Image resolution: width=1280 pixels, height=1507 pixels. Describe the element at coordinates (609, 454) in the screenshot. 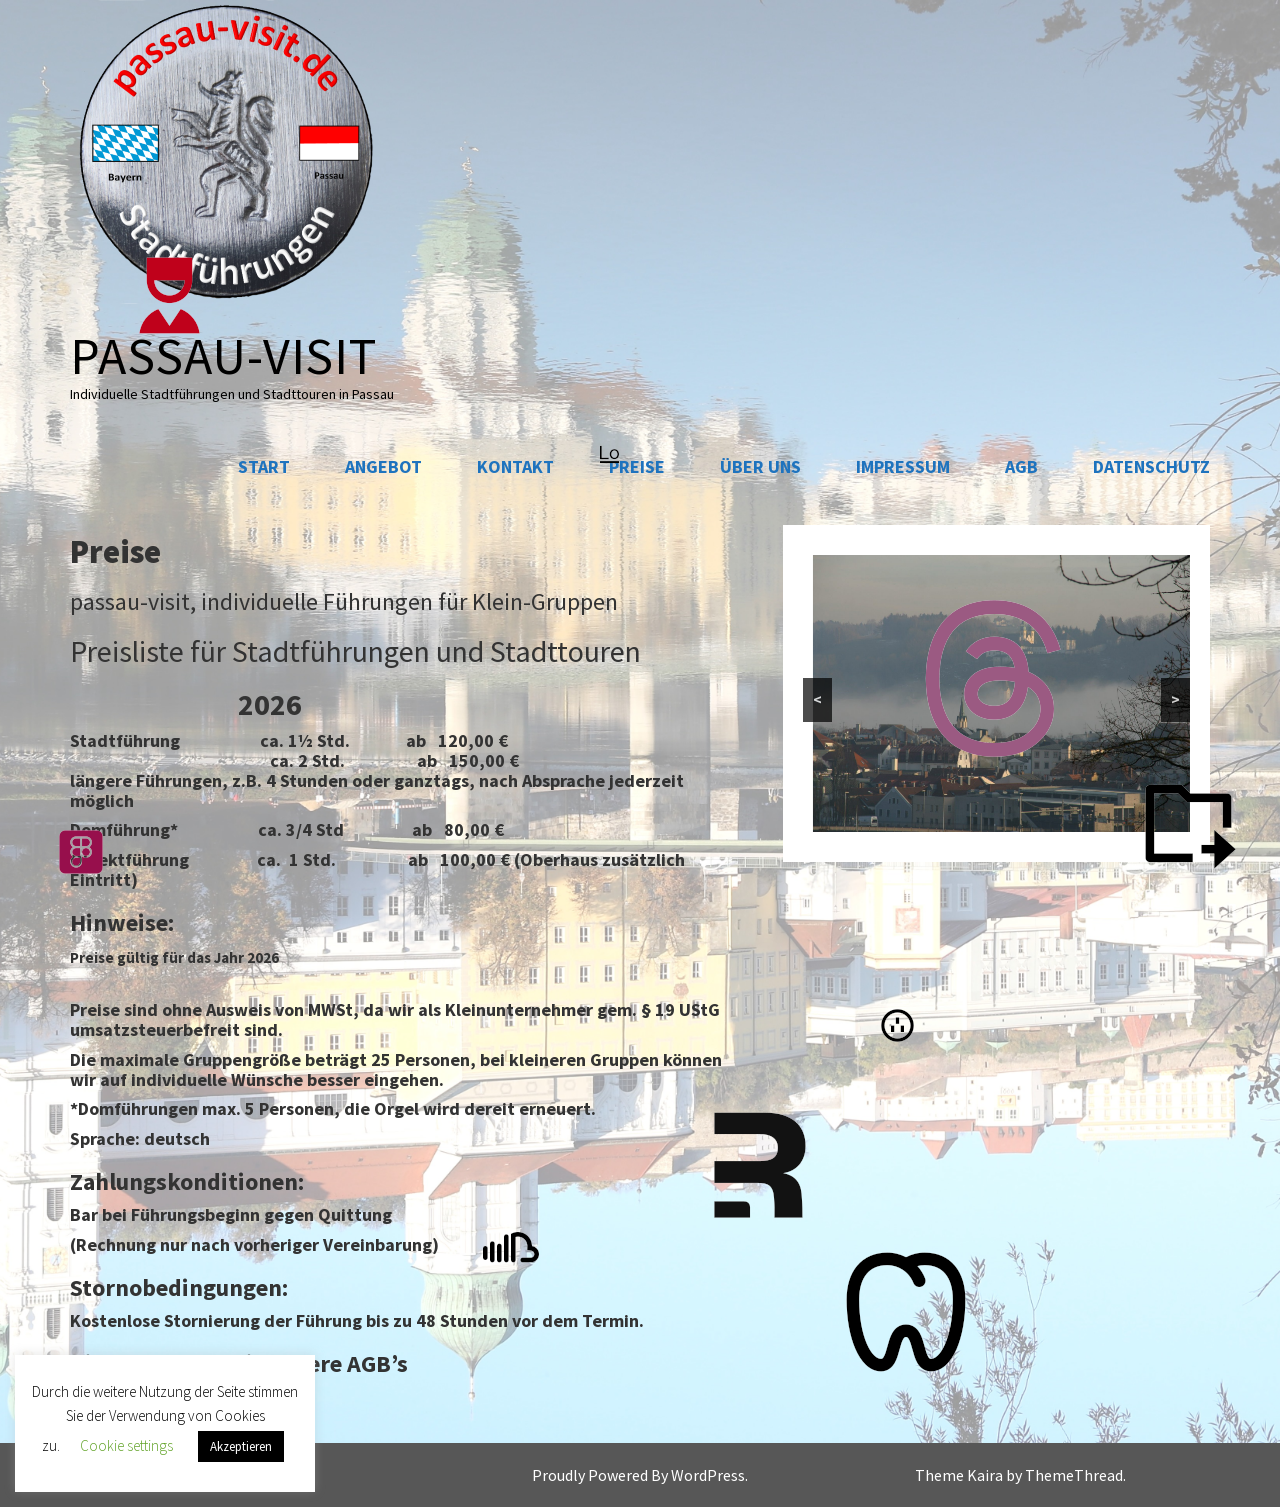

I see `lodash javascript library logo` at that location.